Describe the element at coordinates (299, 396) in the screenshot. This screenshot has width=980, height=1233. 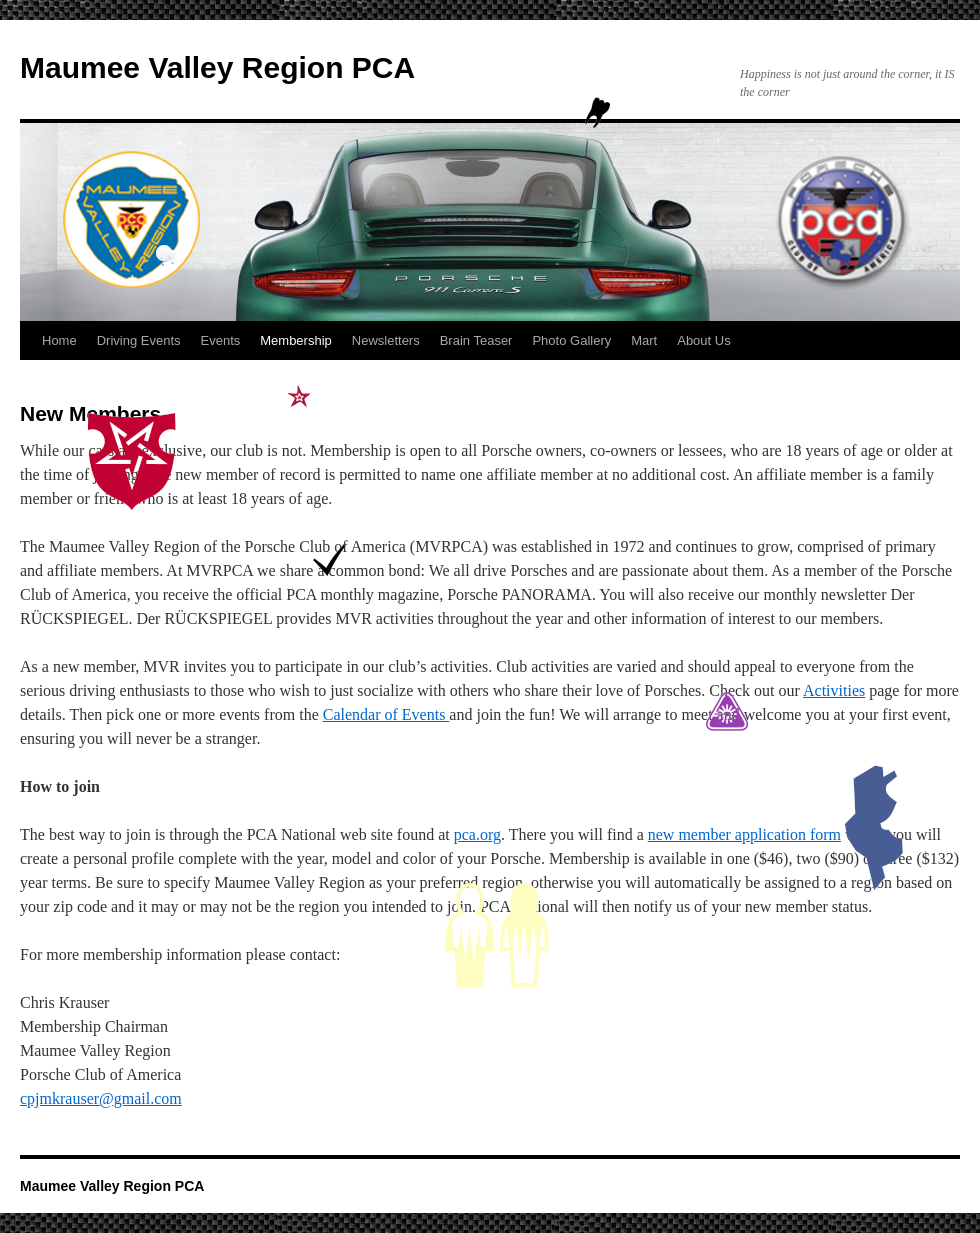
I see `indicates a beach or ocean-themed game level` at that location.